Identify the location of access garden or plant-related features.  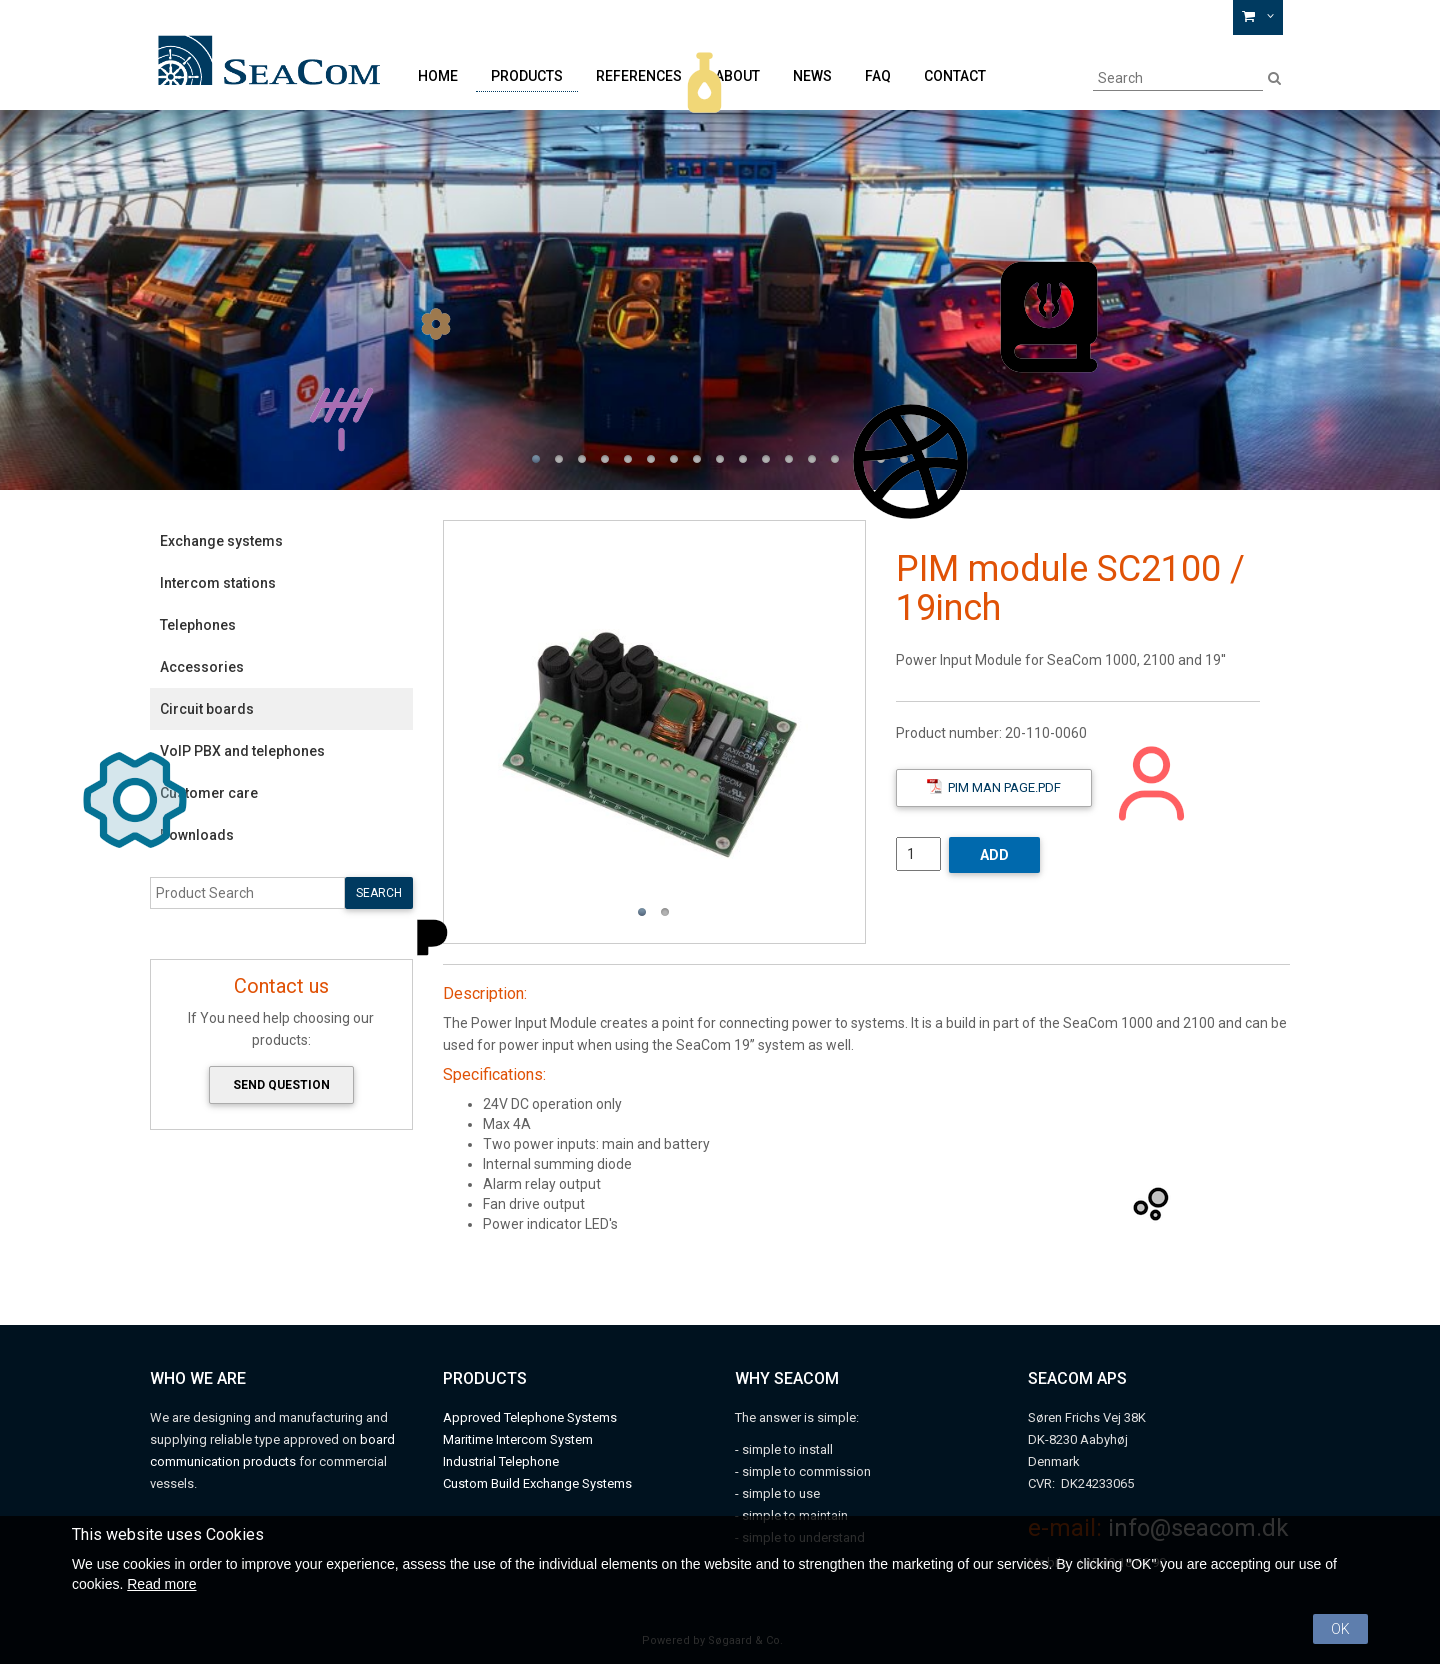
(436, 324).